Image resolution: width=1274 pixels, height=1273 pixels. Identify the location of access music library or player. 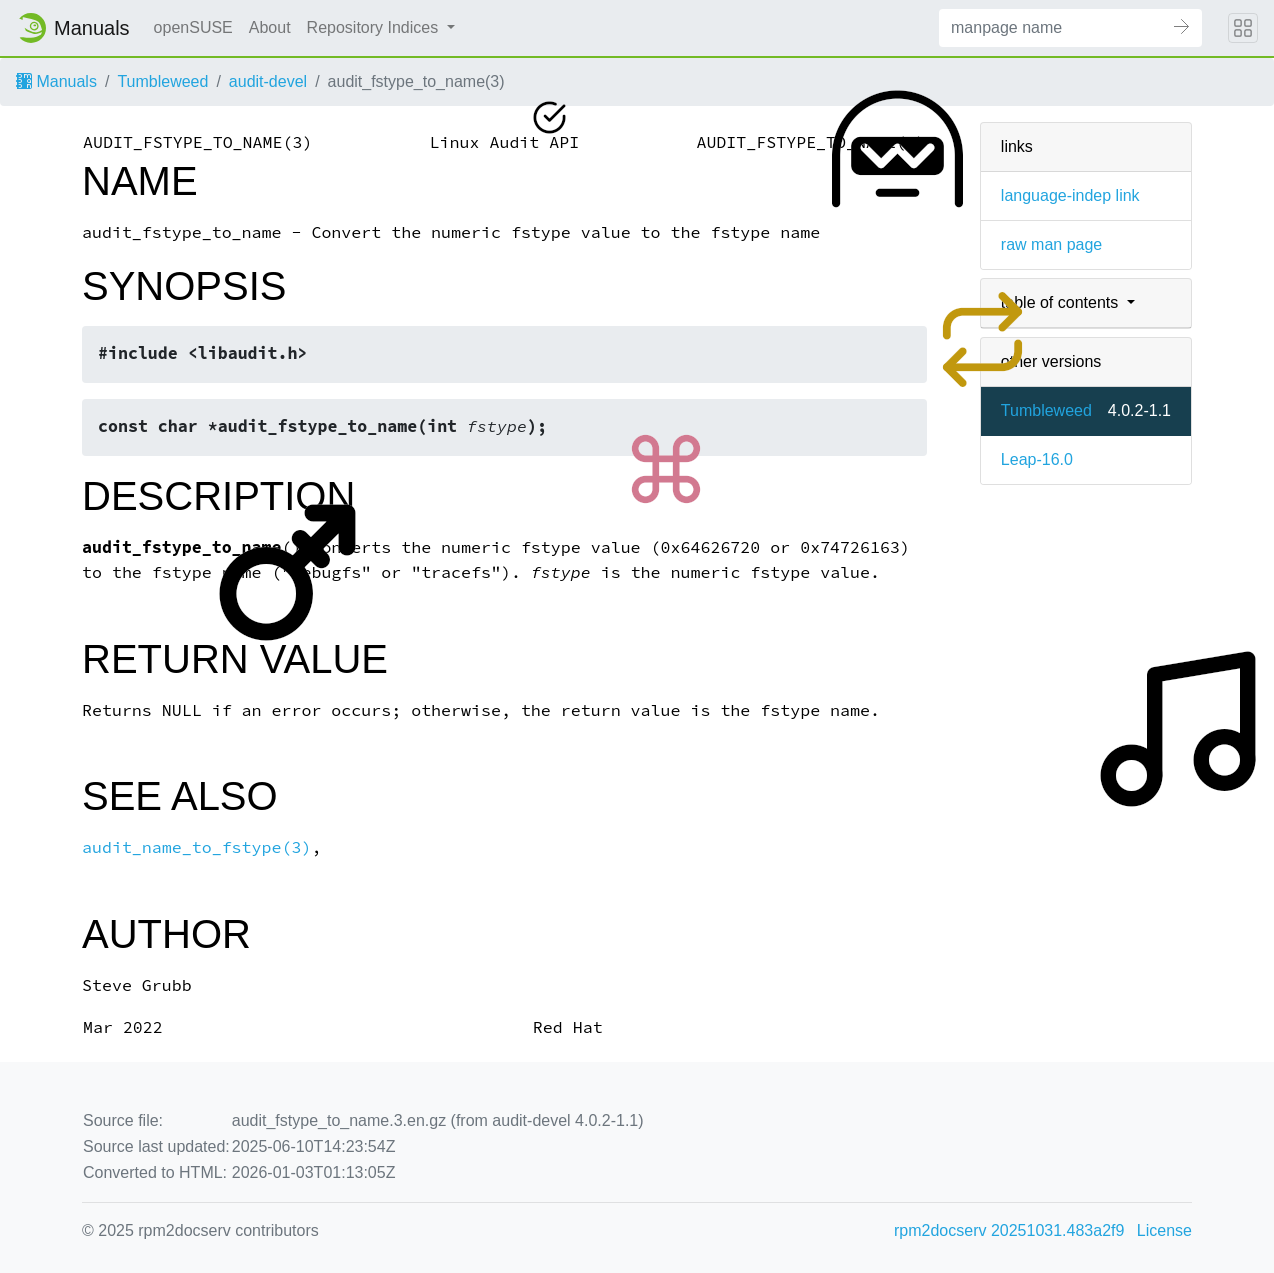
(1178, 729).